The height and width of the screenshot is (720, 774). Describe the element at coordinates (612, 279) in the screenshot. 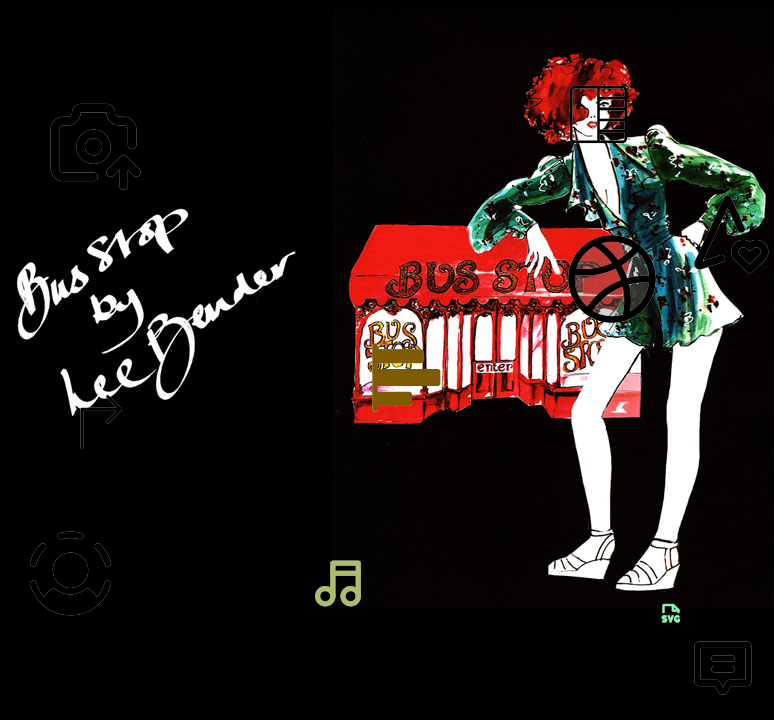

I see `visit dribbble profile or portfolio` at that location.